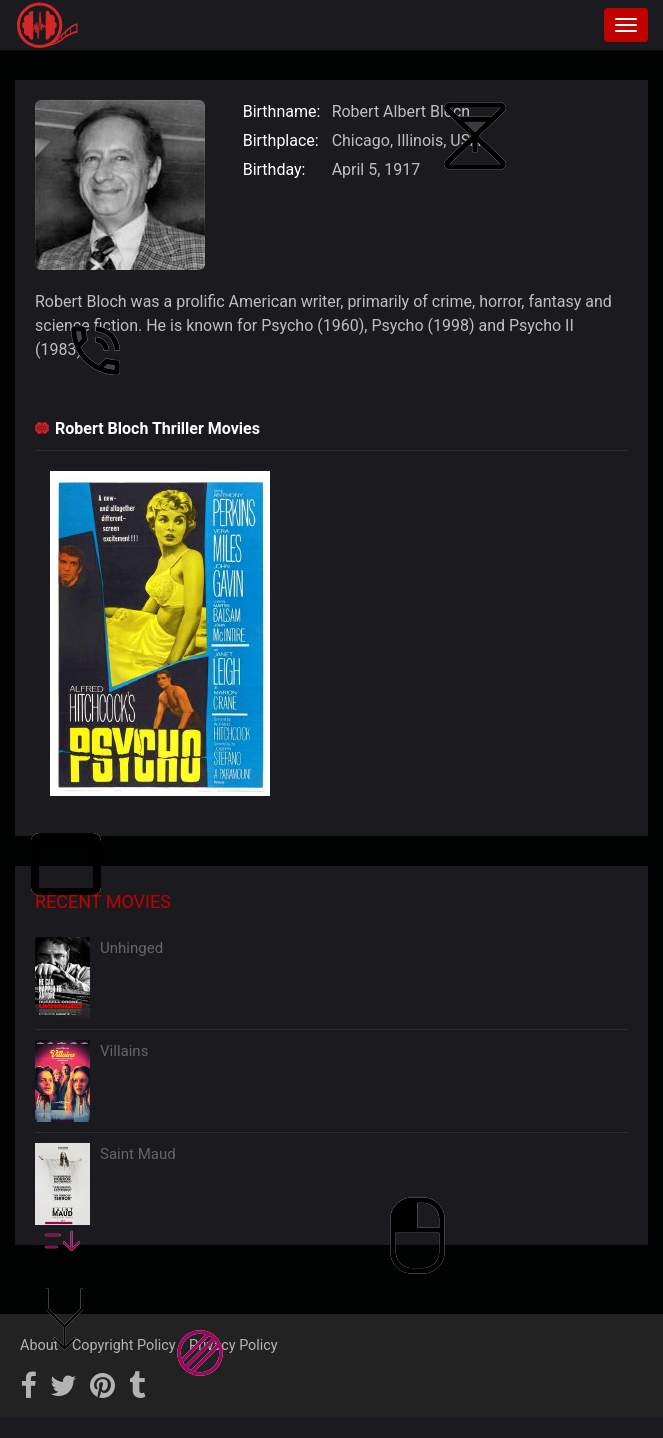 The width and height of the screenshot is (663, 1438). Describe the element at coordinates (475, 136) in the screenshot. I see `indicates loading or processing in progress` at that location.